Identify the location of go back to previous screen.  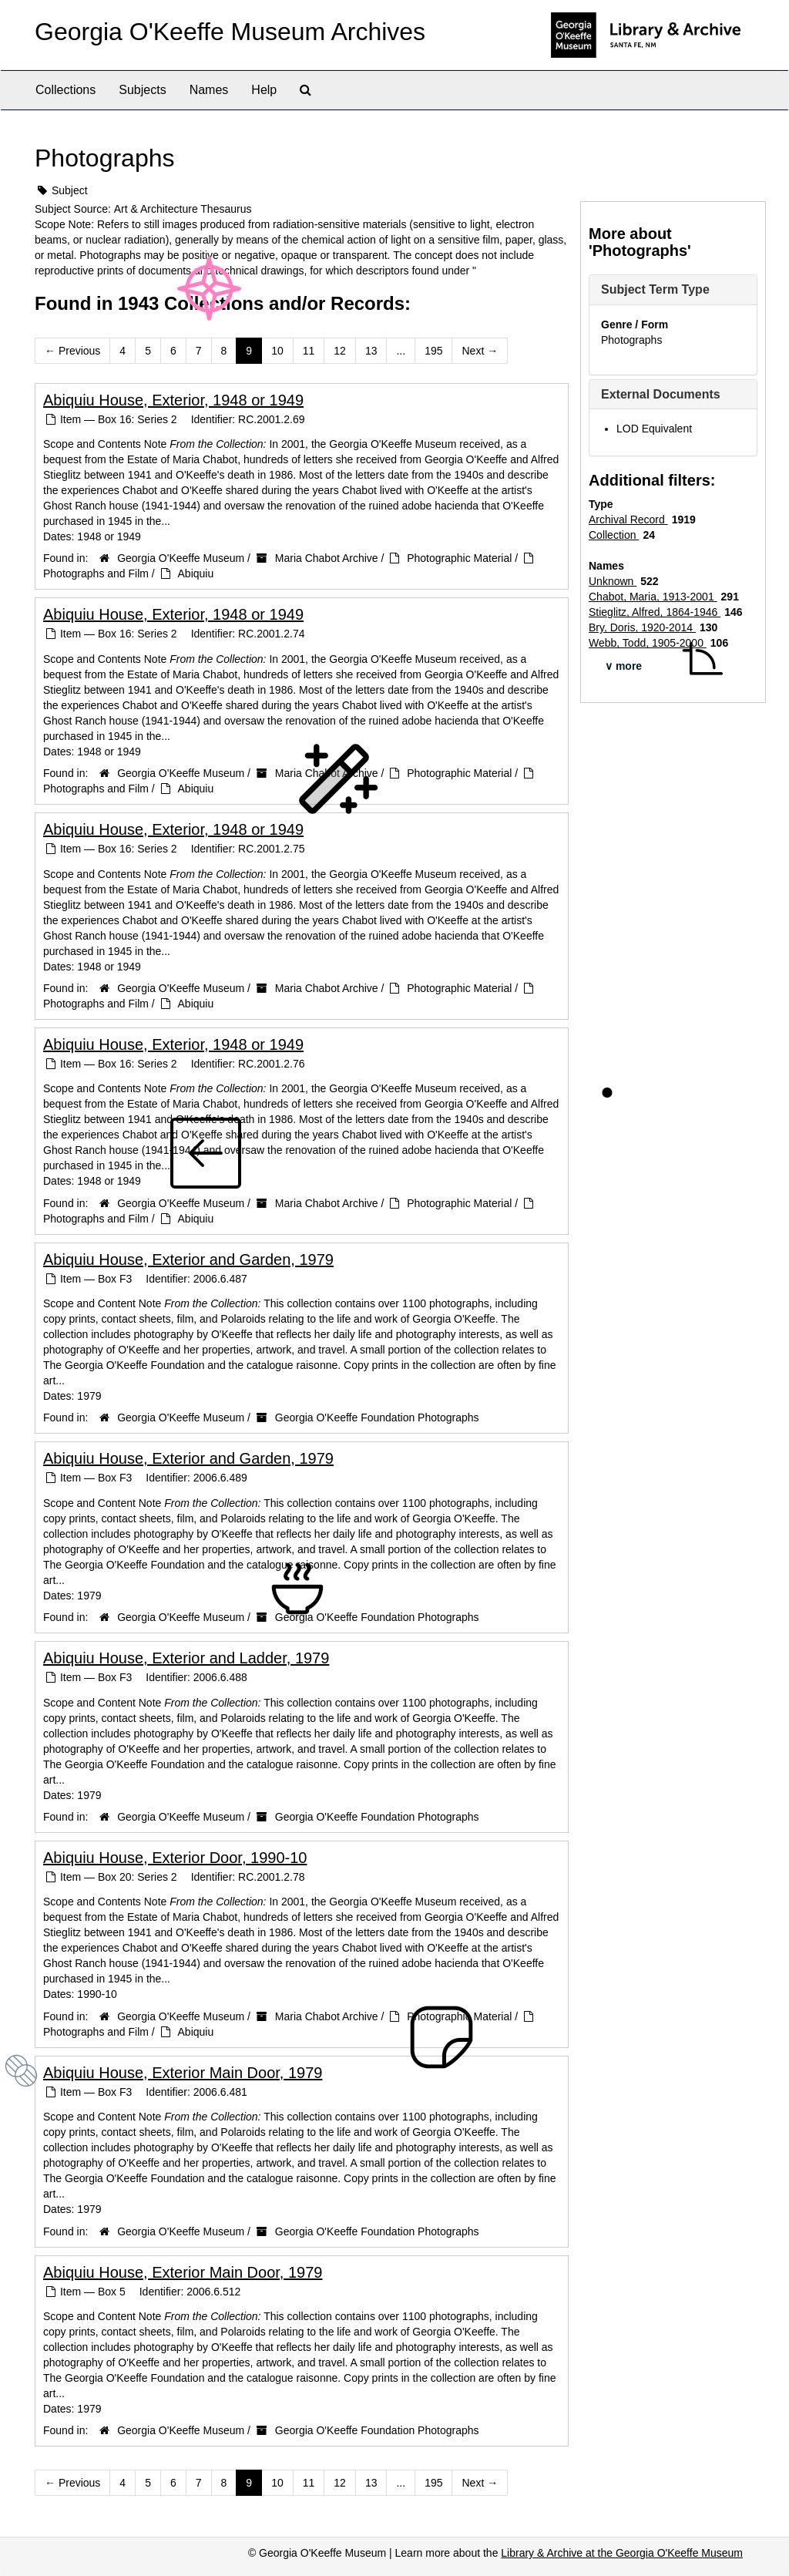
(206, 1153).